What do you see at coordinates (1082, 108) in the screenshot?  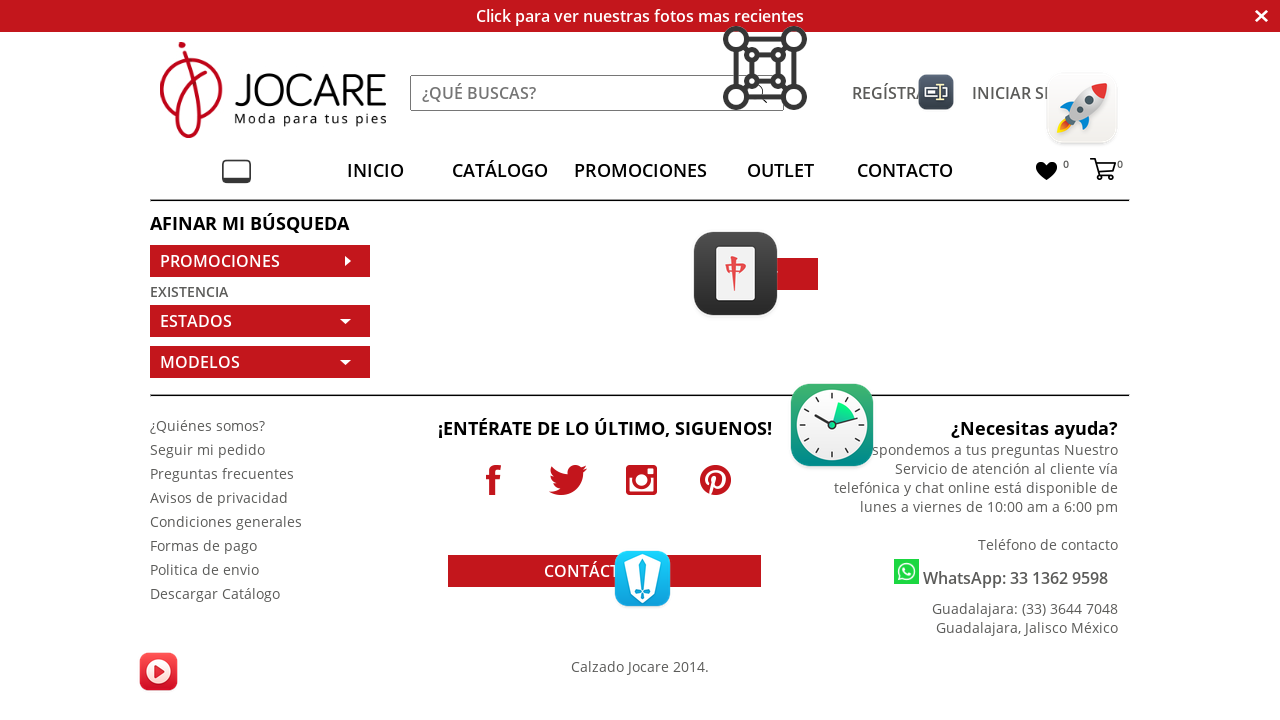 I see `launch ibus typing booster input method` at bounding box center [1082, 108].